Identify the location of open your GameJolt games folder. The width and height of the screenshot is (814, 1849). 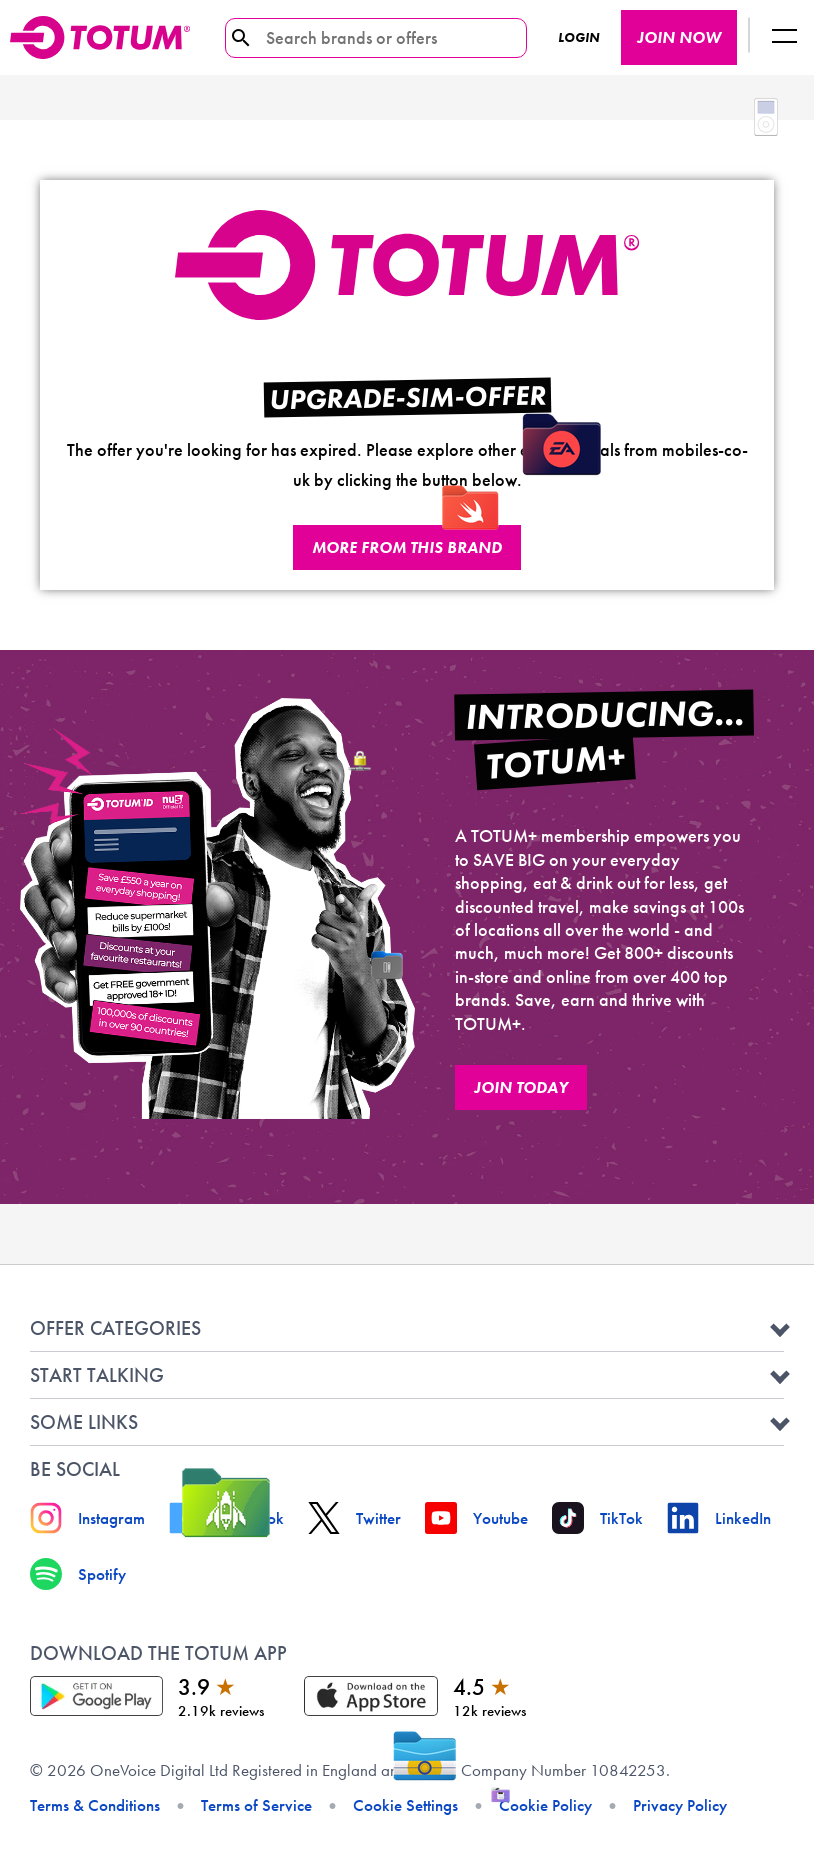
(226, 1505).